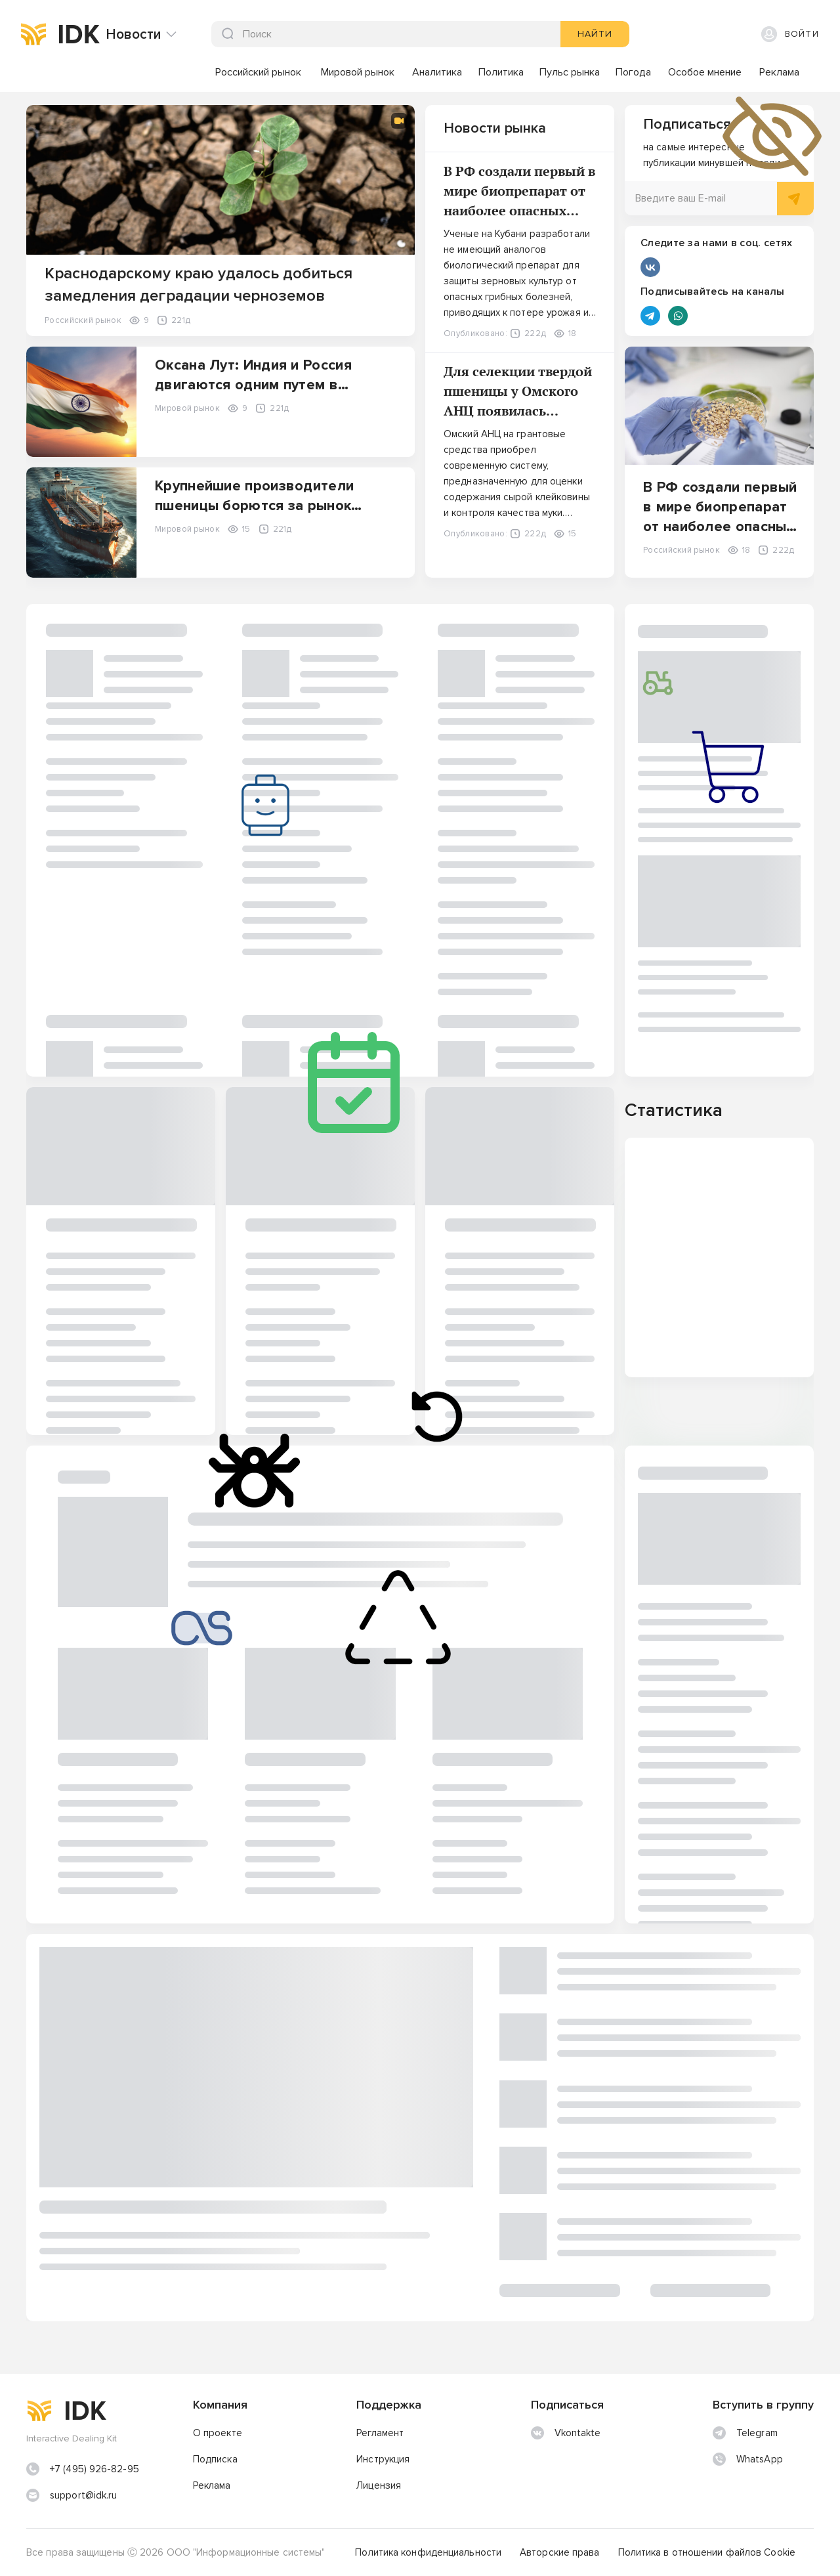 This screenshot has height=2576, width=840. Describe the element at coordinates (772, 136) in the screenshot. I see `hide password or sensitive content` at that location.